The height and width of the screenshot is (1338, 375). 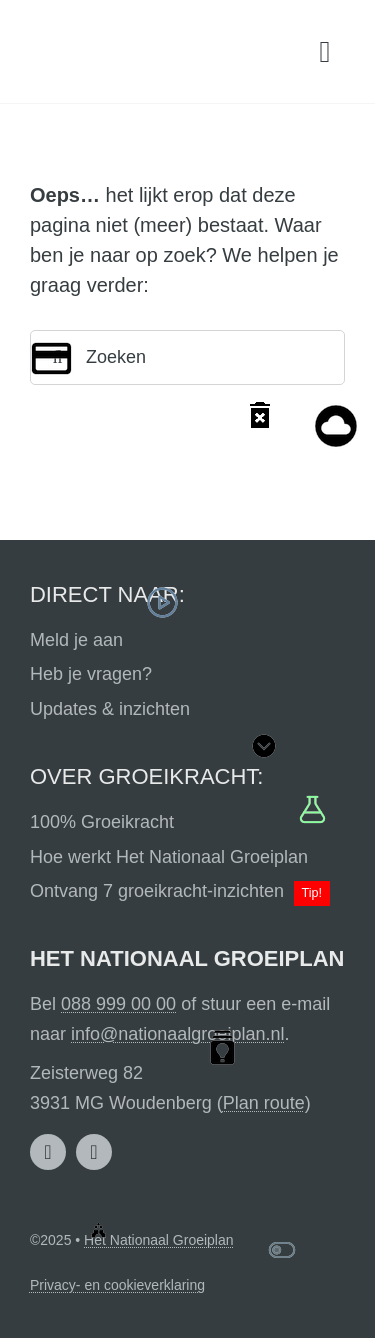 I want to click on expand to show more content, so click(x=264, y=746).